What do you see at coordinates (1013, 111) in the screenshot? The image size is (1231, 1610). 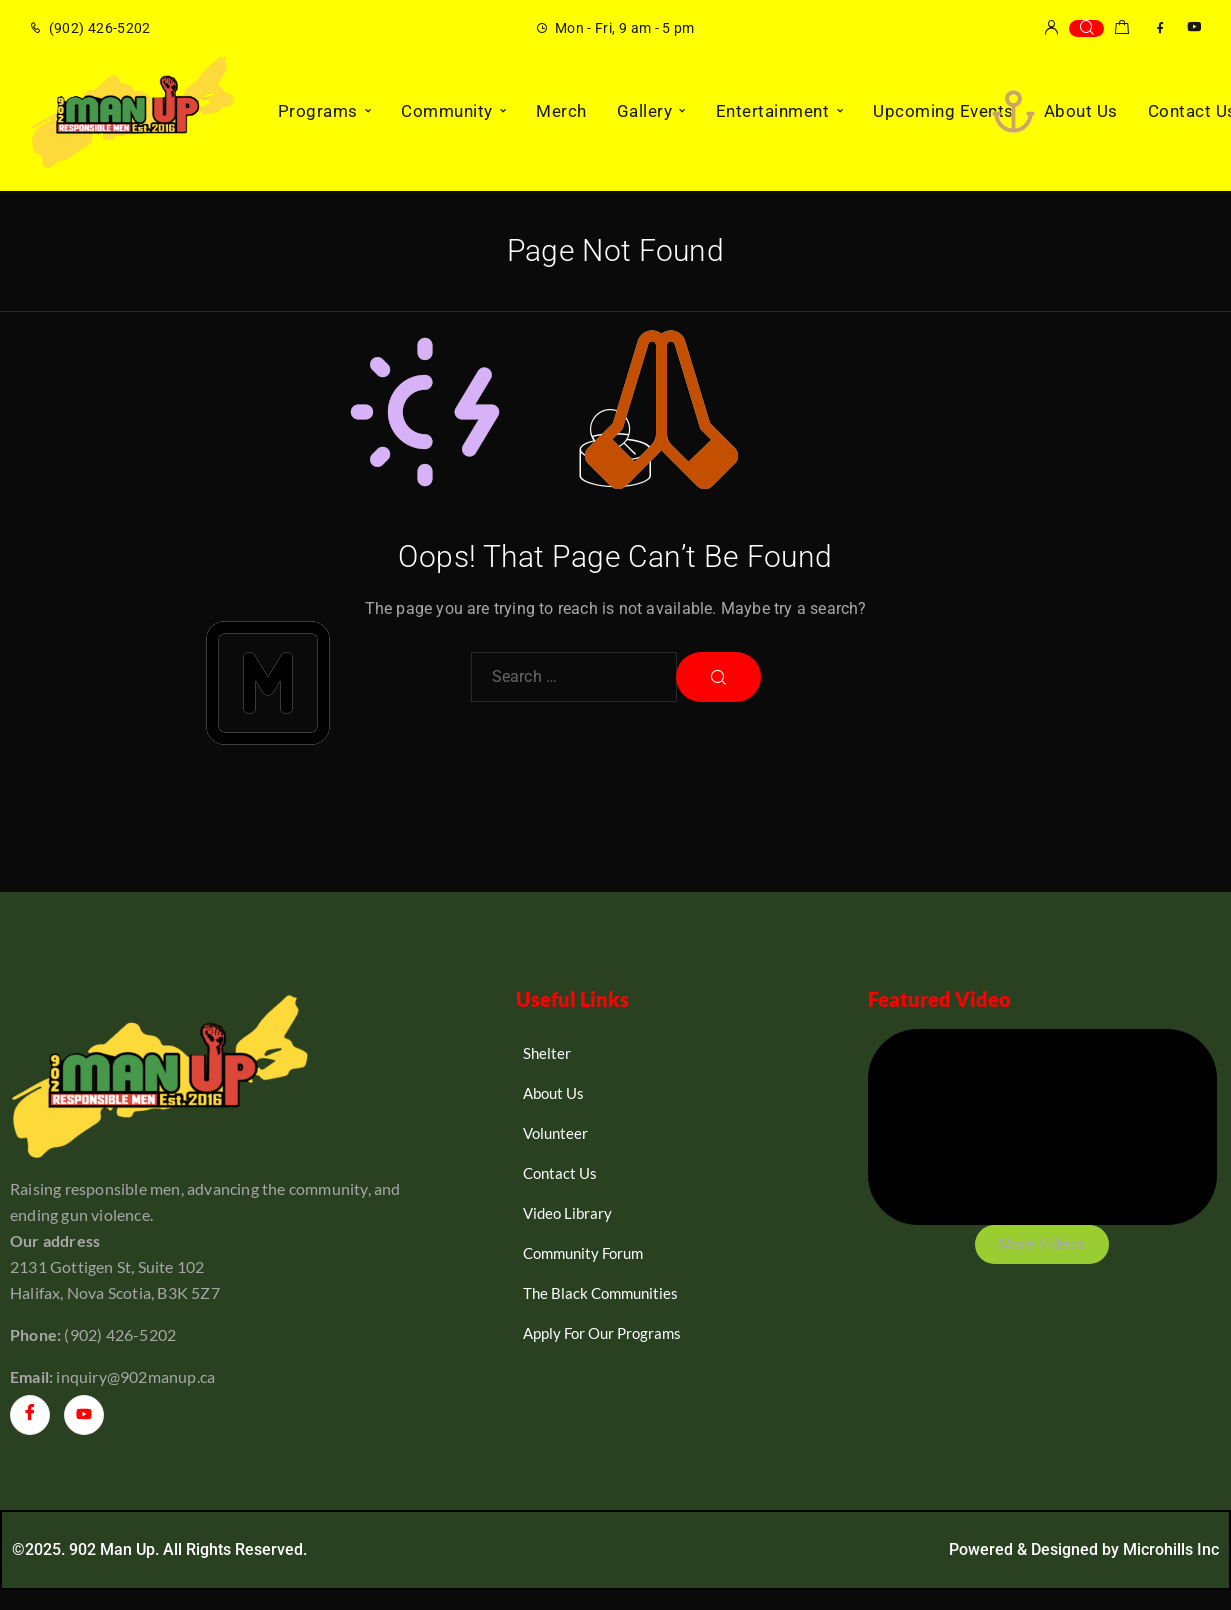 I see `anchor element to a fixed position` at bounding box center [1013, 111].